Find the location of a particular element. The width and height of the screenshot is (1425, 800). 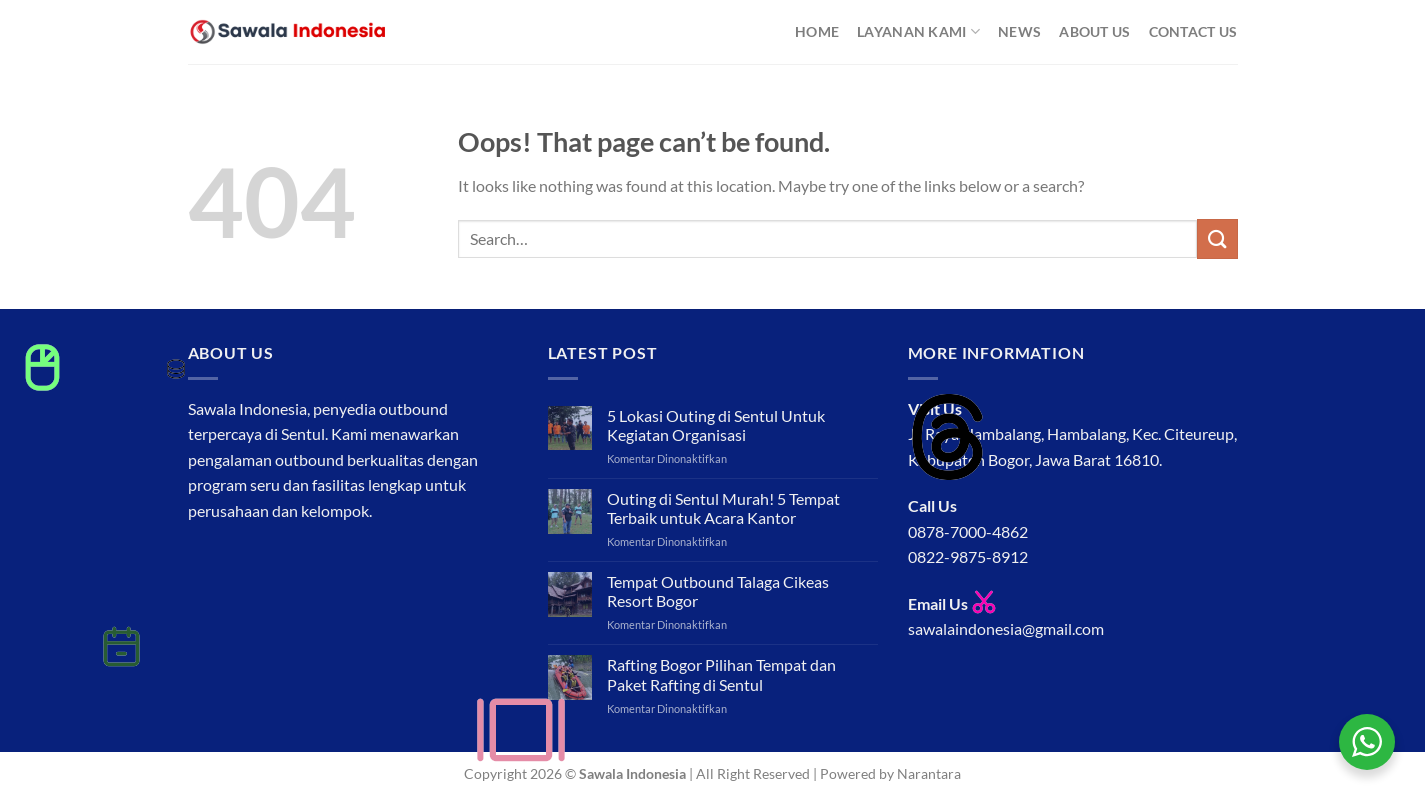

open the Threads app is located at coordinates (949, 437).